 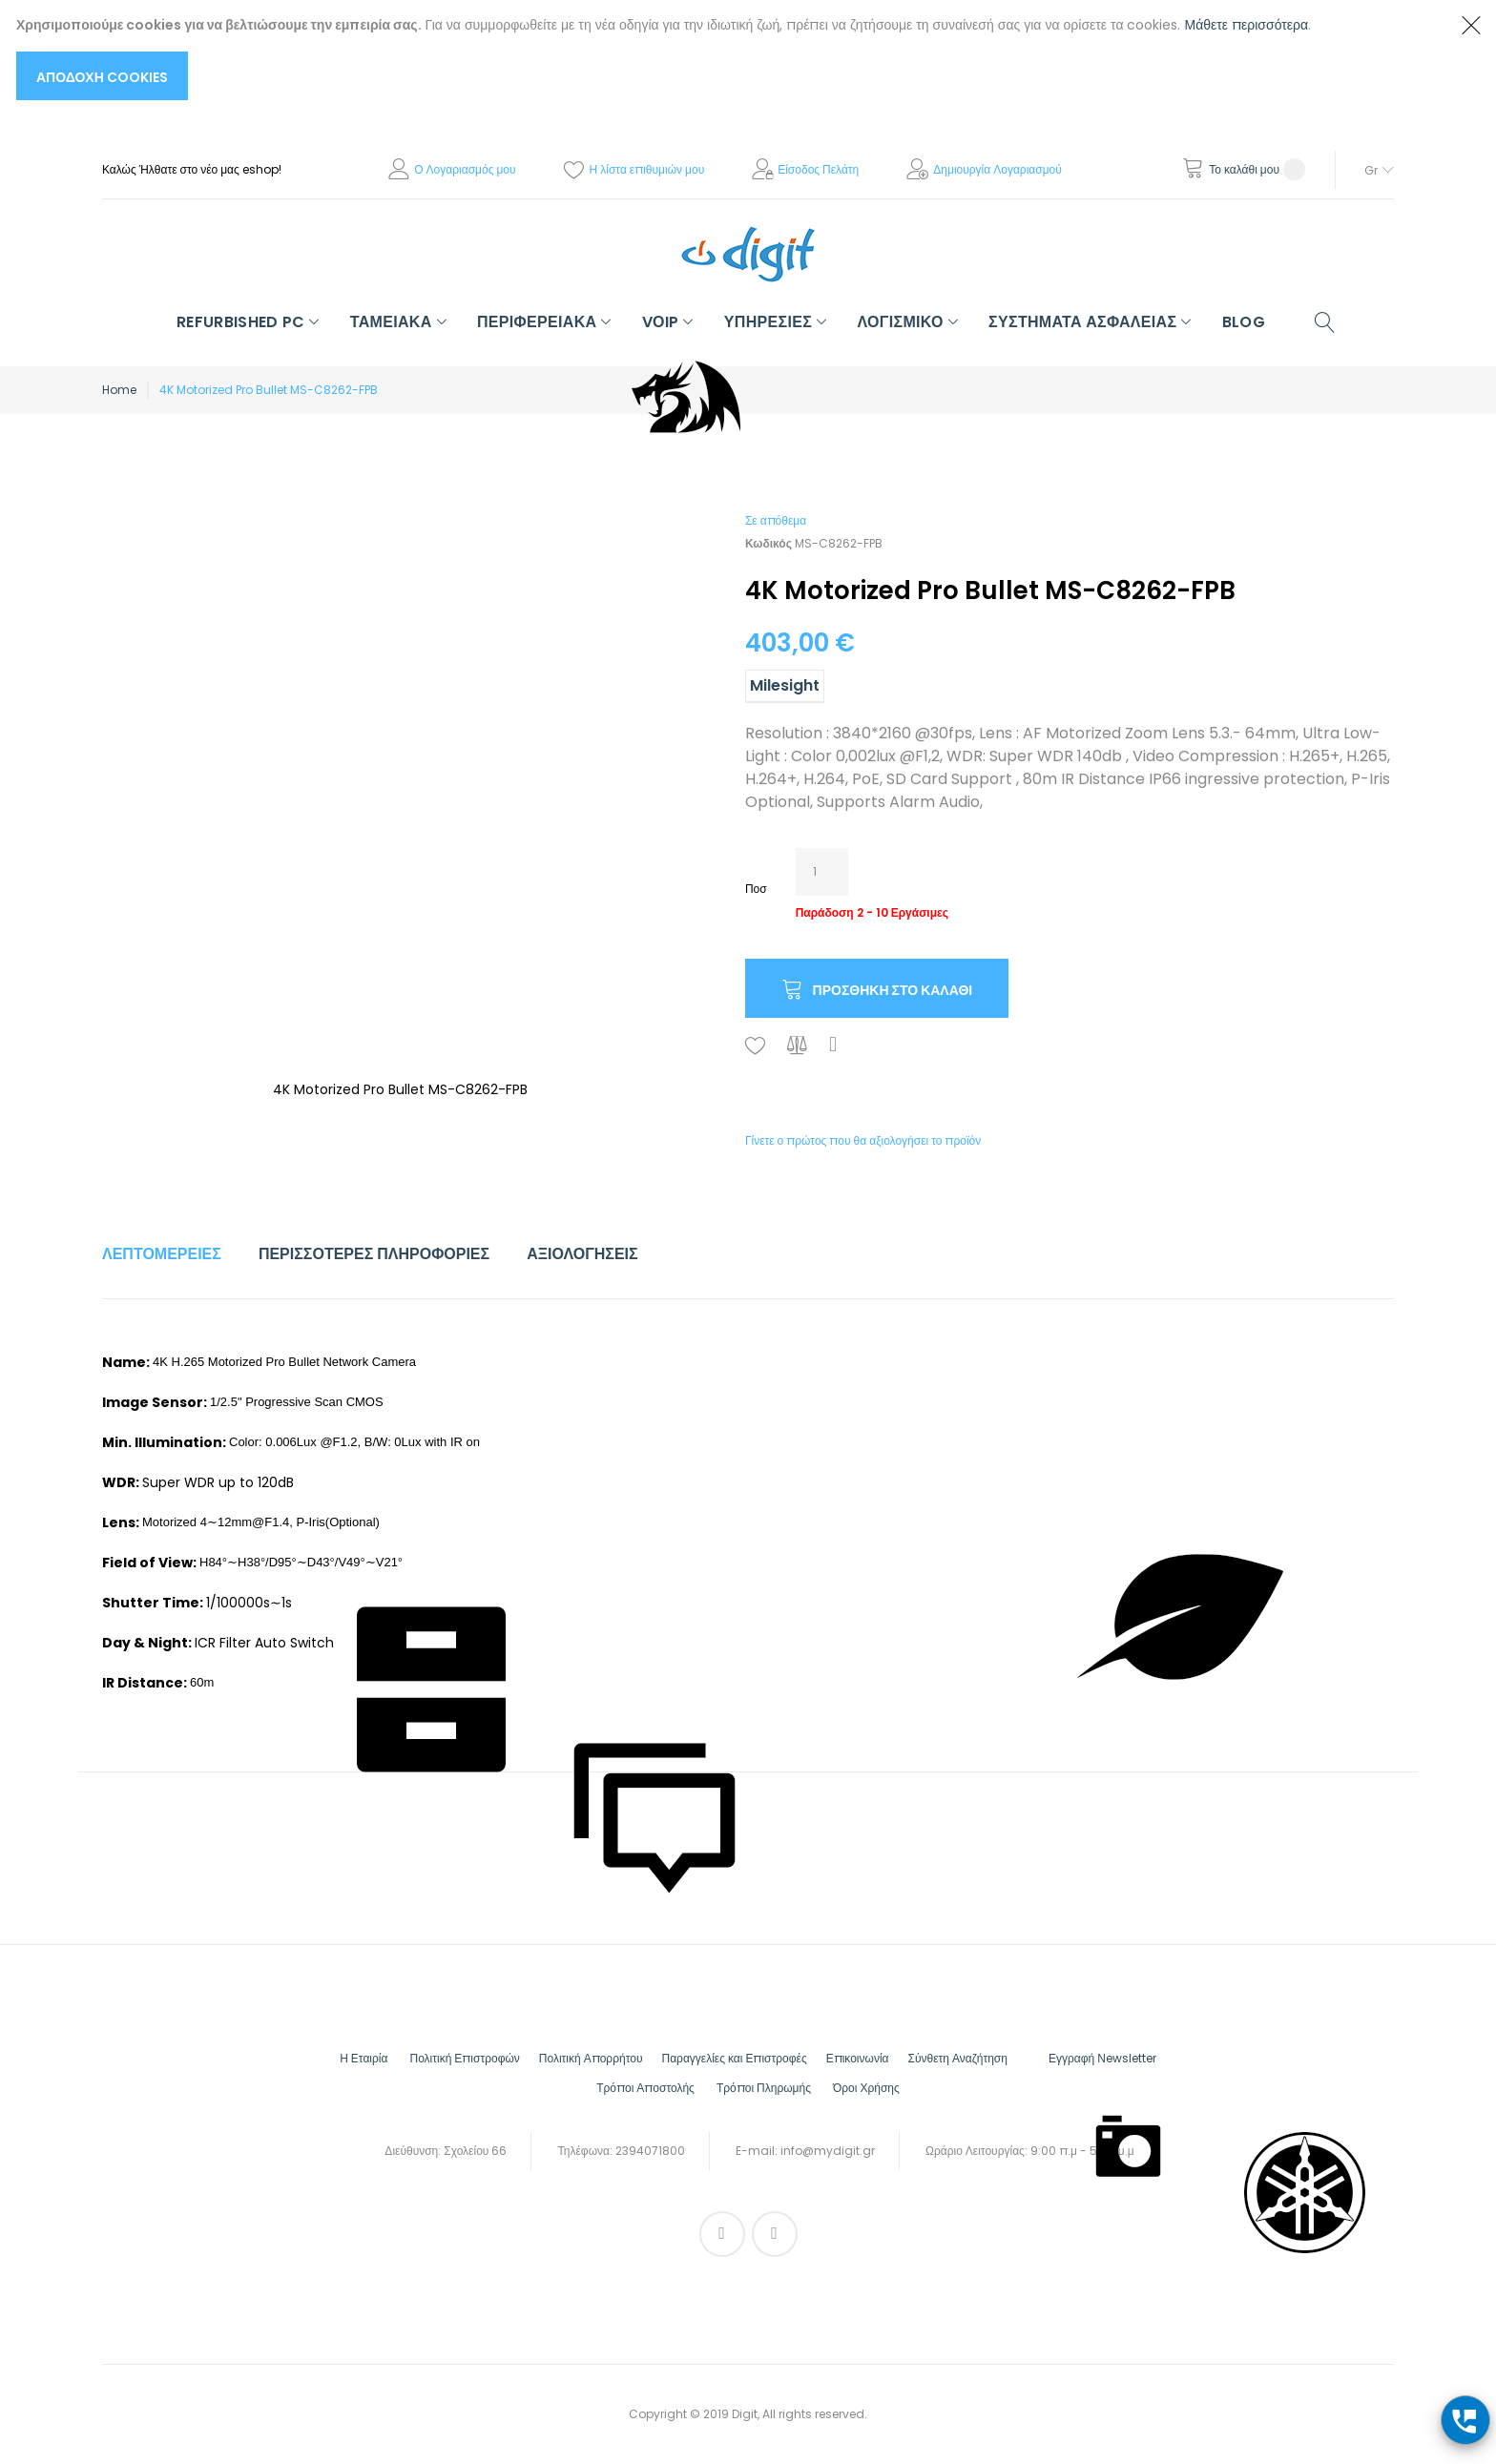 I want to click on redragon brand logo, so click(x=686, y=397).